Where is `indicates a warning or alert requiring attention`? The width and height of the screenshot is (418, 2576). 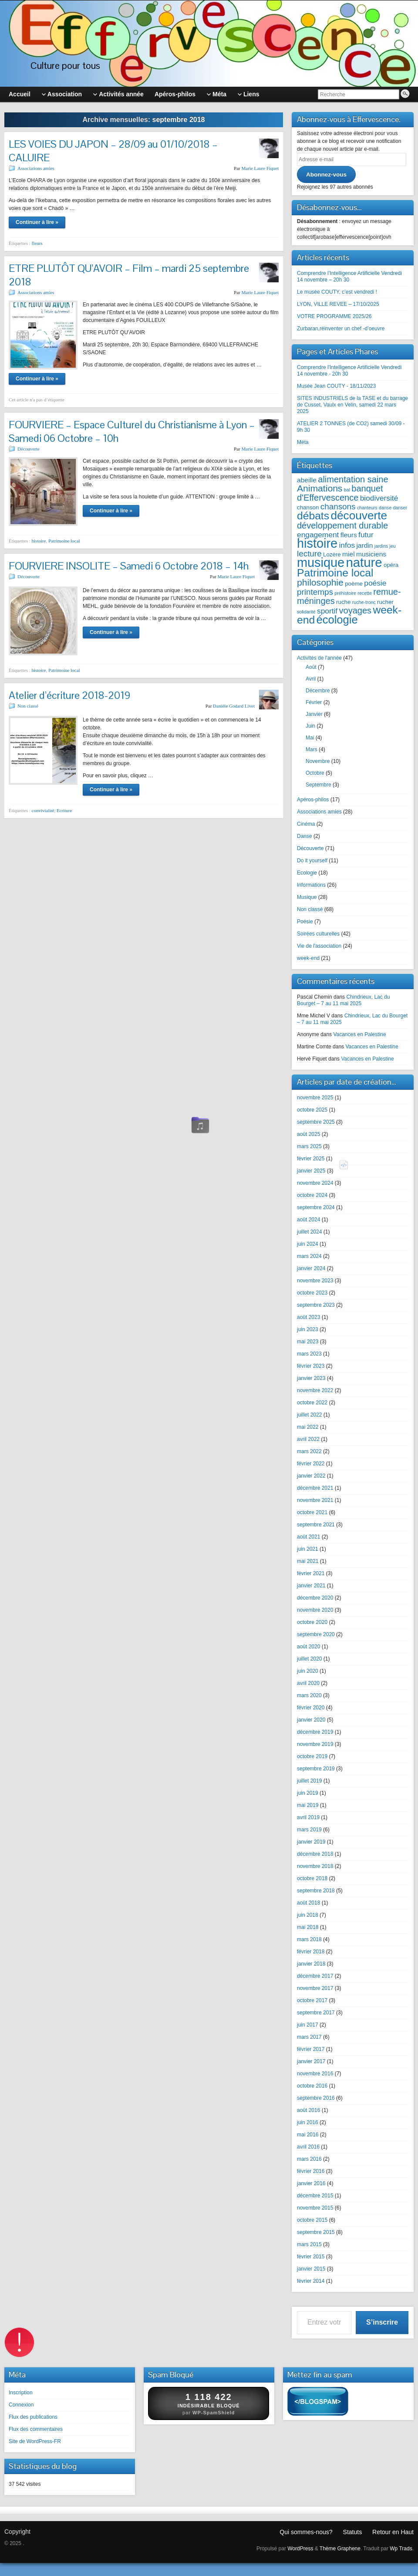 indicates a warning or alert requiring attention is located at coordinates (19, 2342).